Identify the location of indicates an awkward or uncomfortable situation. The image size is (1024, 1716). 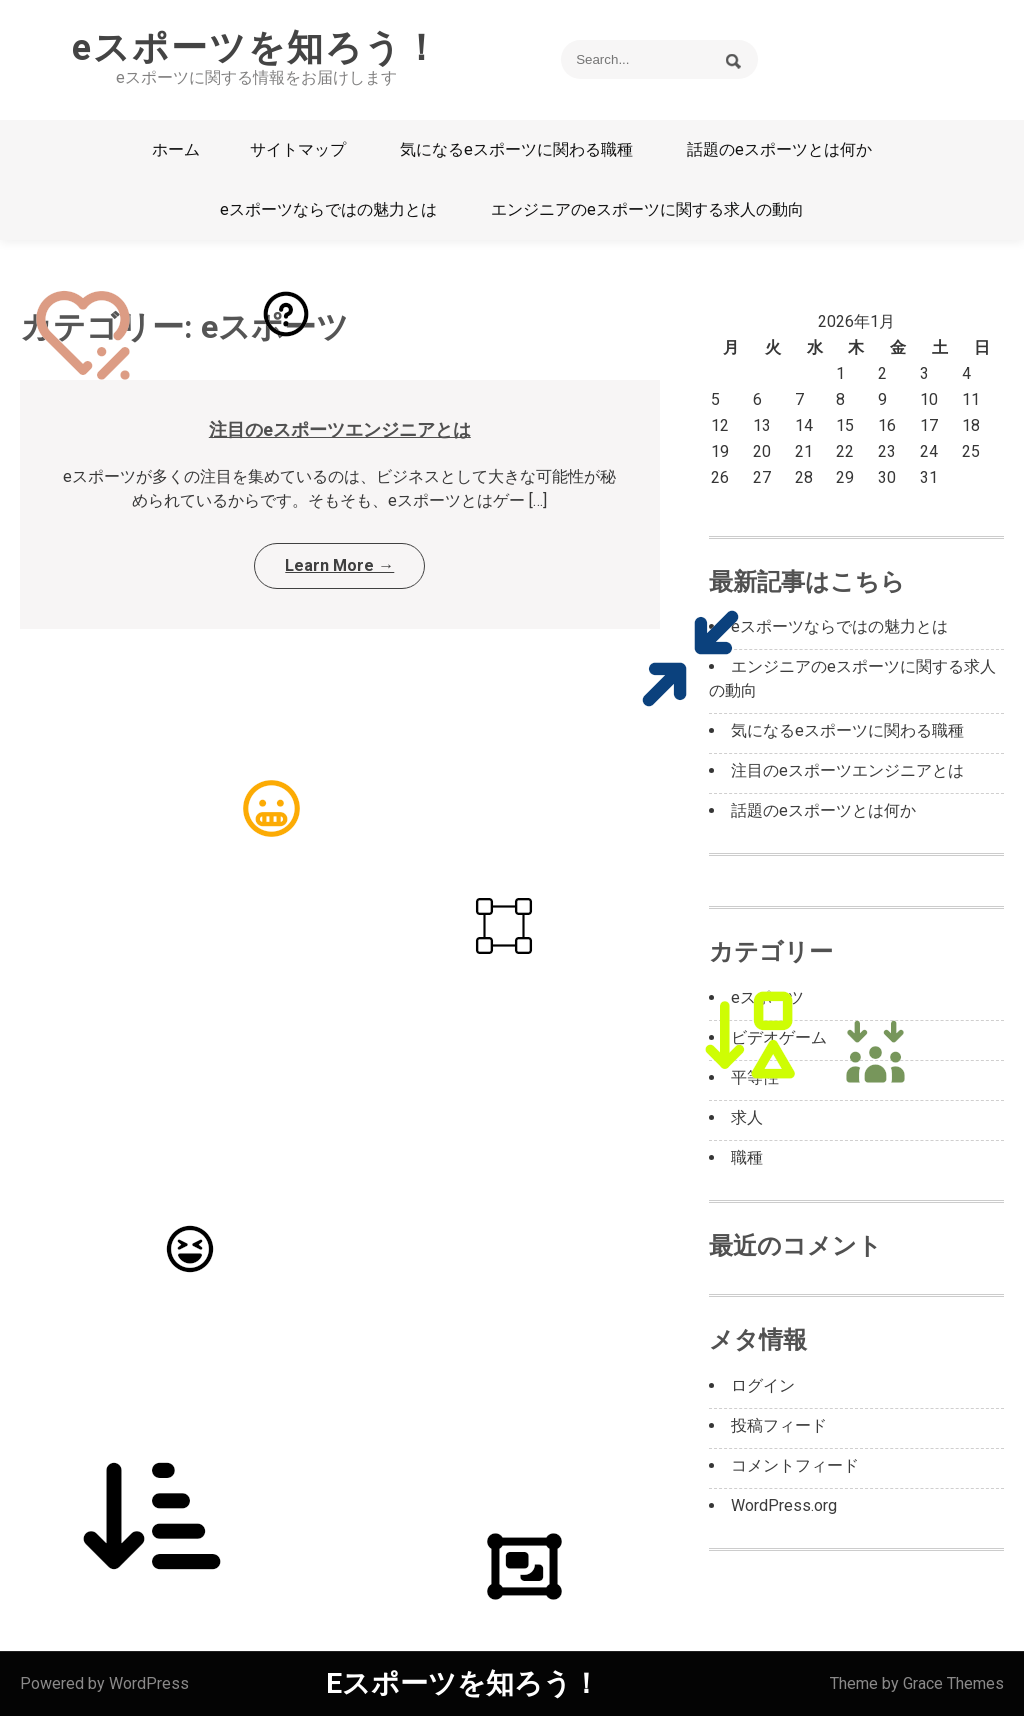
(271, 808).